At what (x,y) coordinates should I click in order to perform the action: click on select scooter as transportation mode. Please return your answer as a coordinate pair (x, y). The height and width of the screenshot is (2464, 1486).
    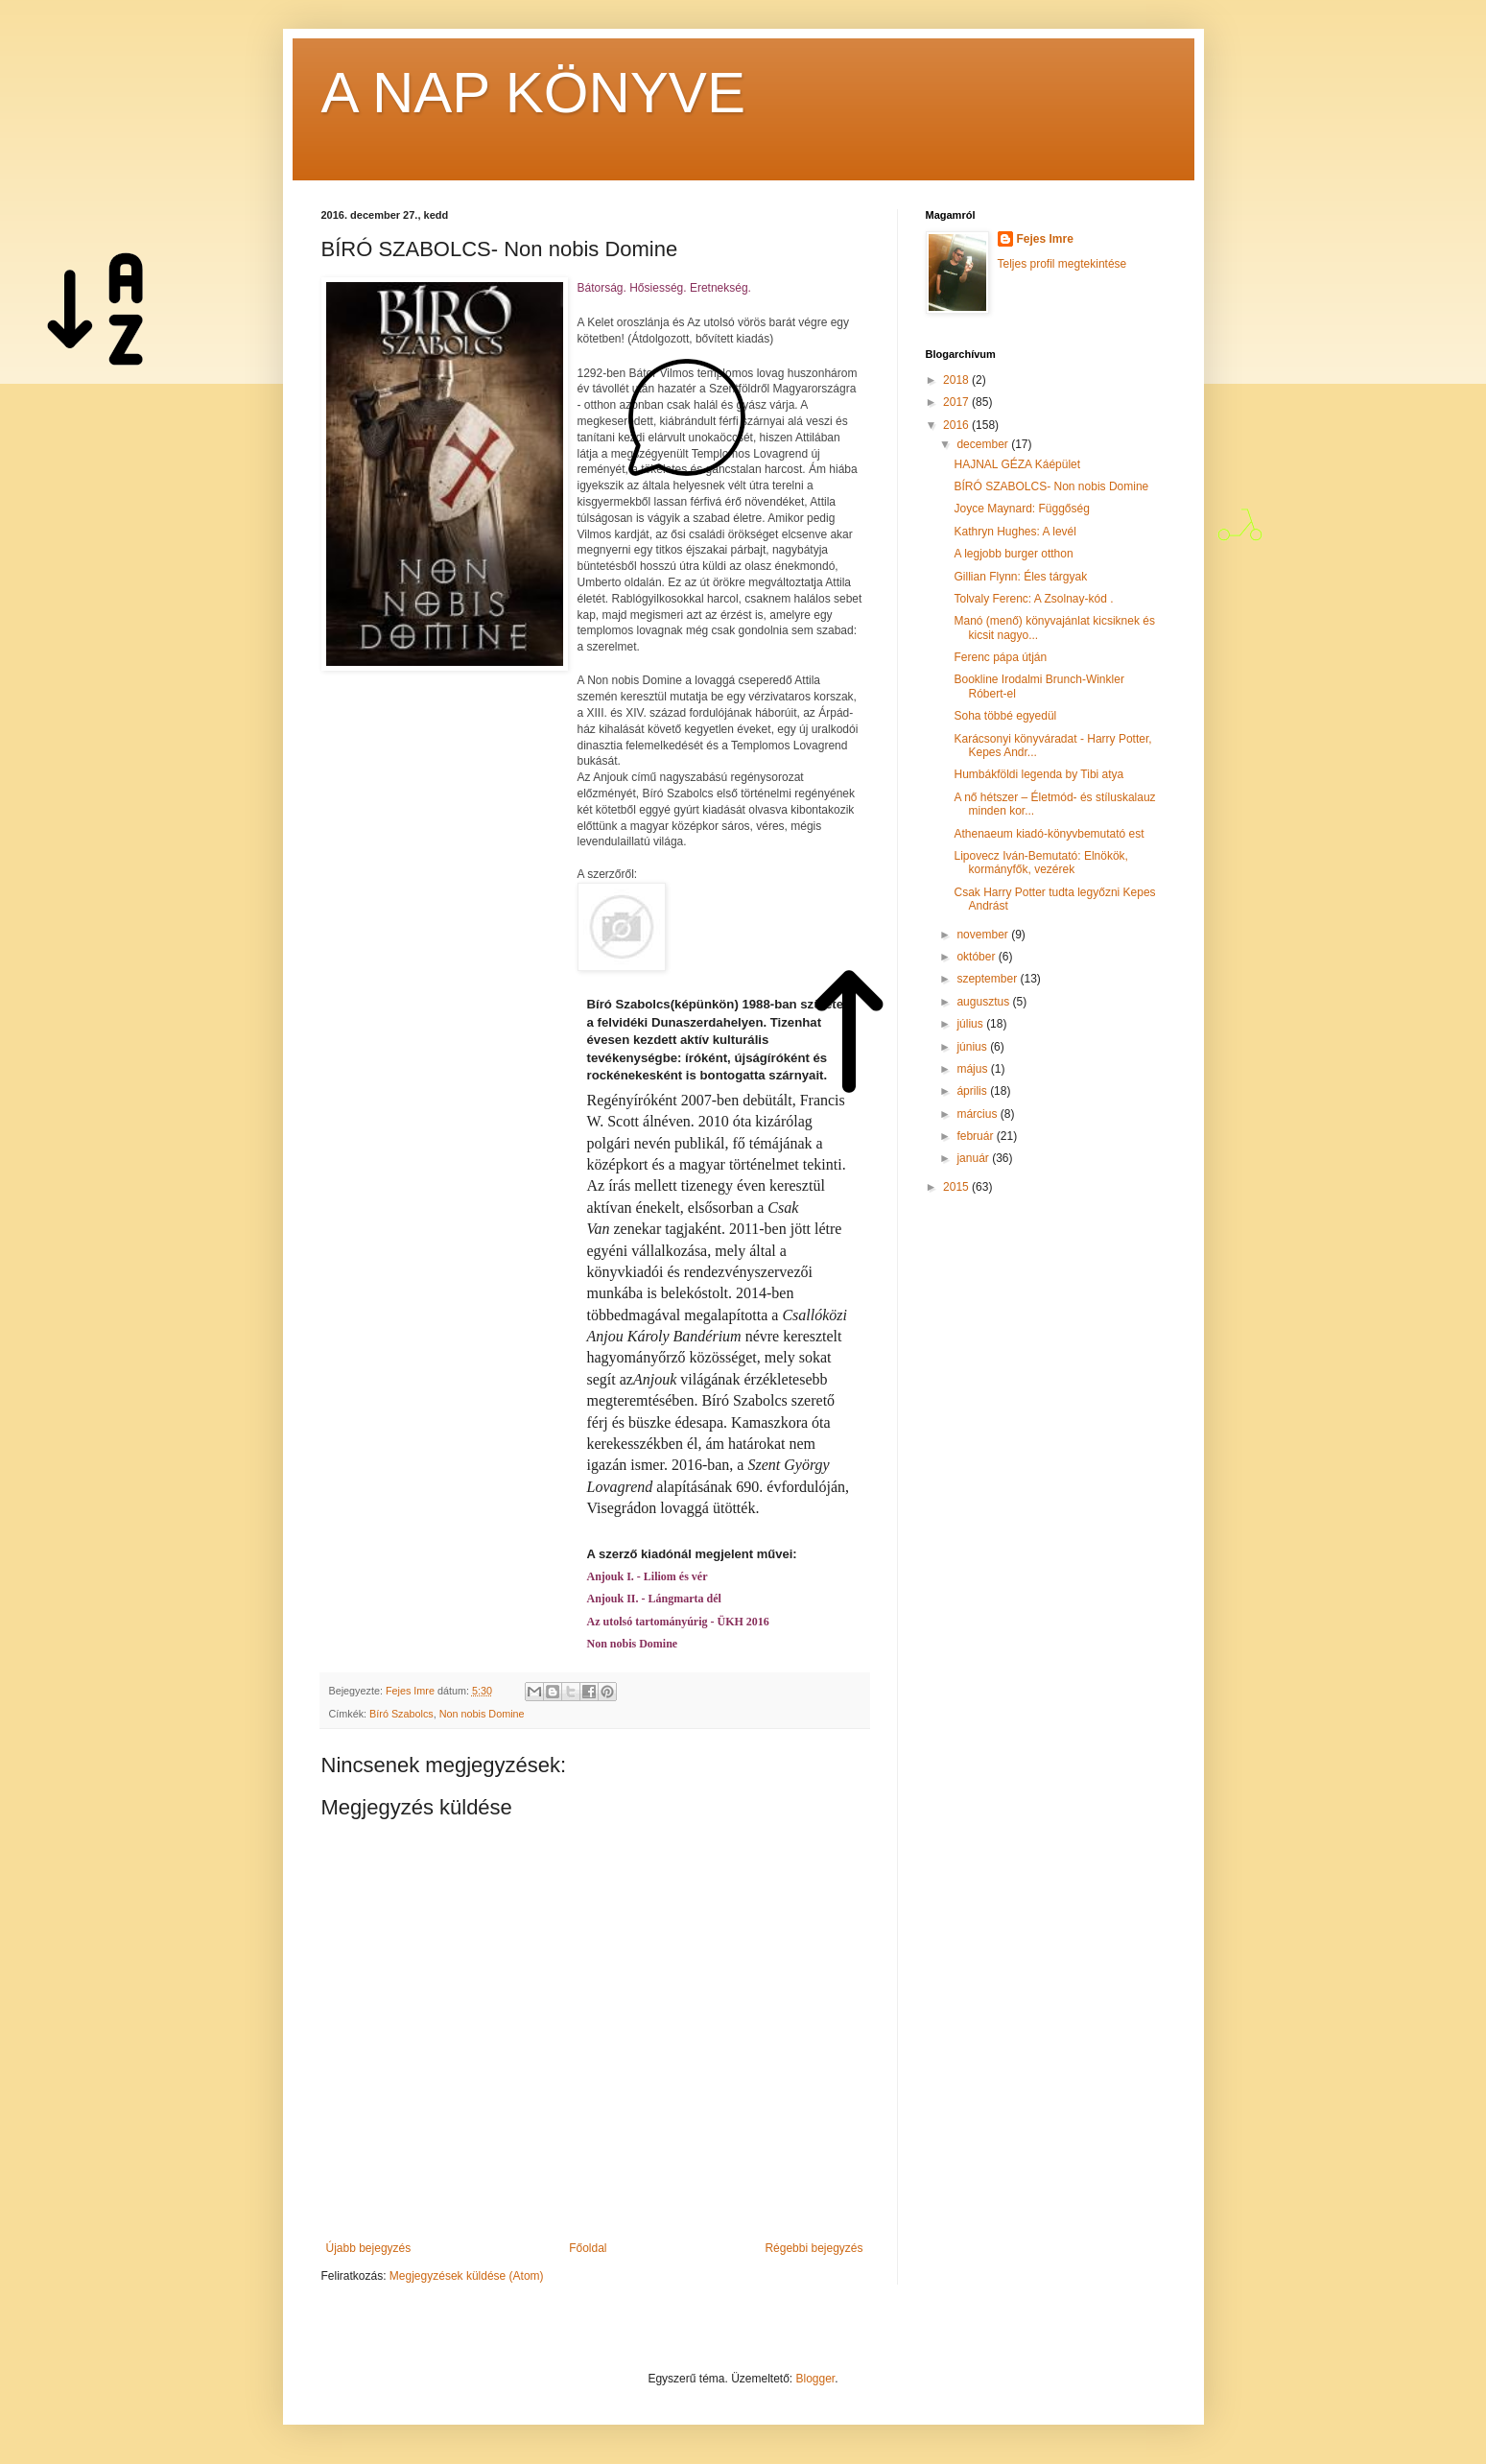
    Looking at the image, I should click on (1239, 526).